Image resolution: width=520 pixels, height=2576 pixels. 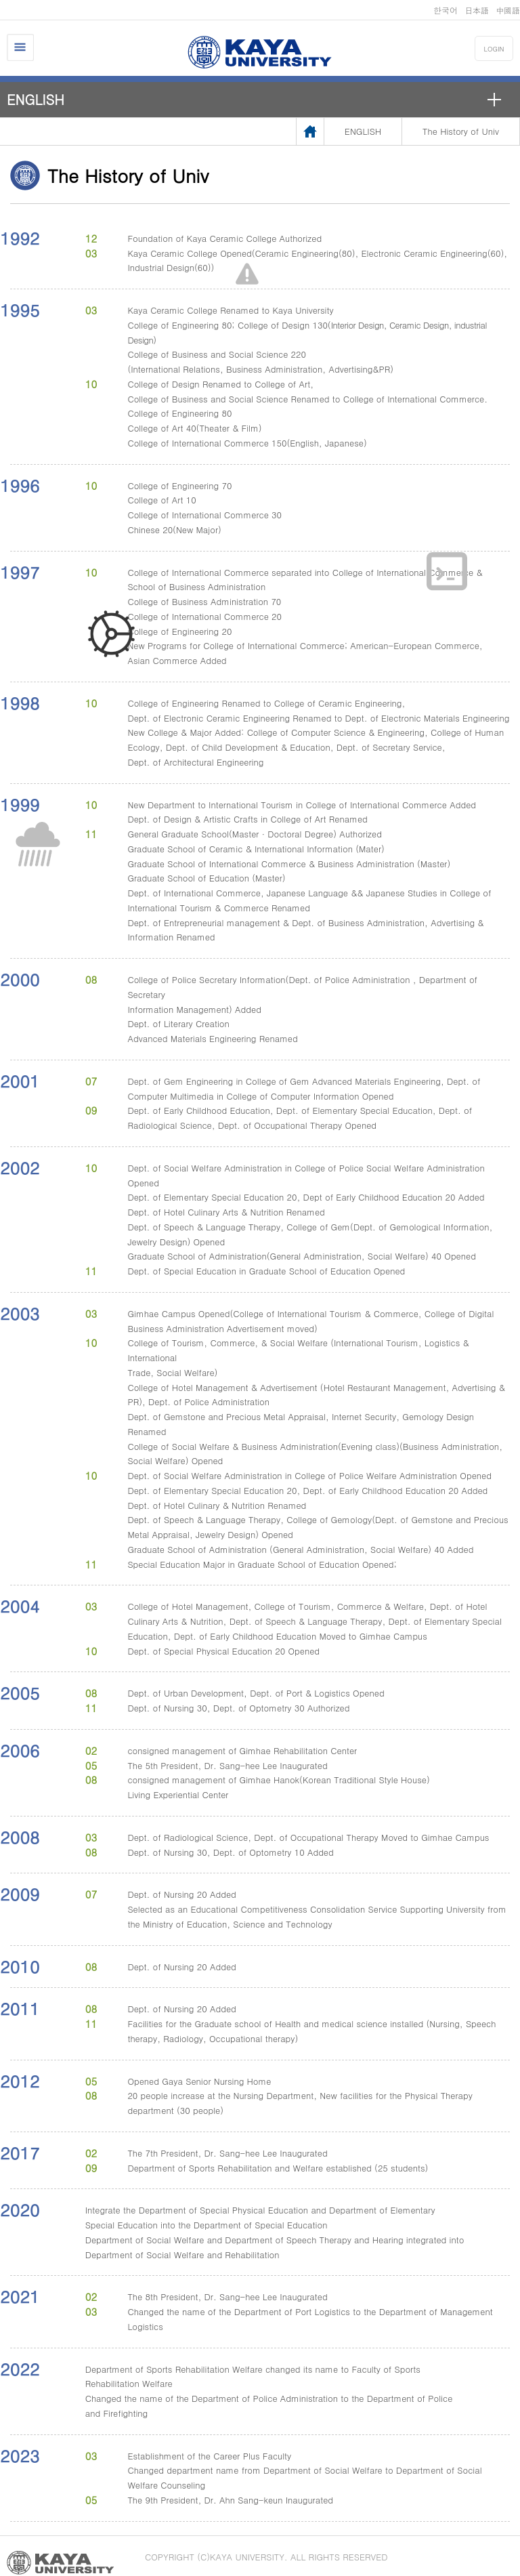 What do you see at coordinates (447, 573) in the screenshot?
I see `open the terminal application` at bounding box center [447, 573].